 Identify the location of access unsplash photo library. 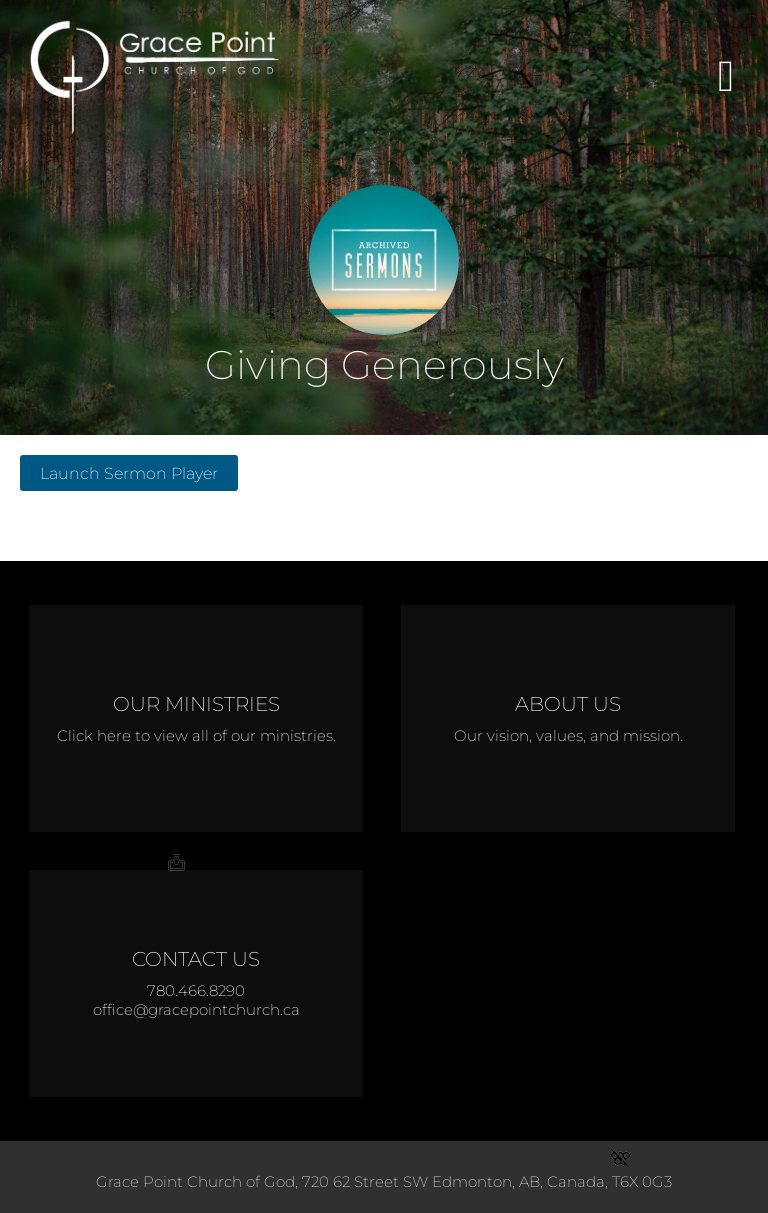
(176, 862).